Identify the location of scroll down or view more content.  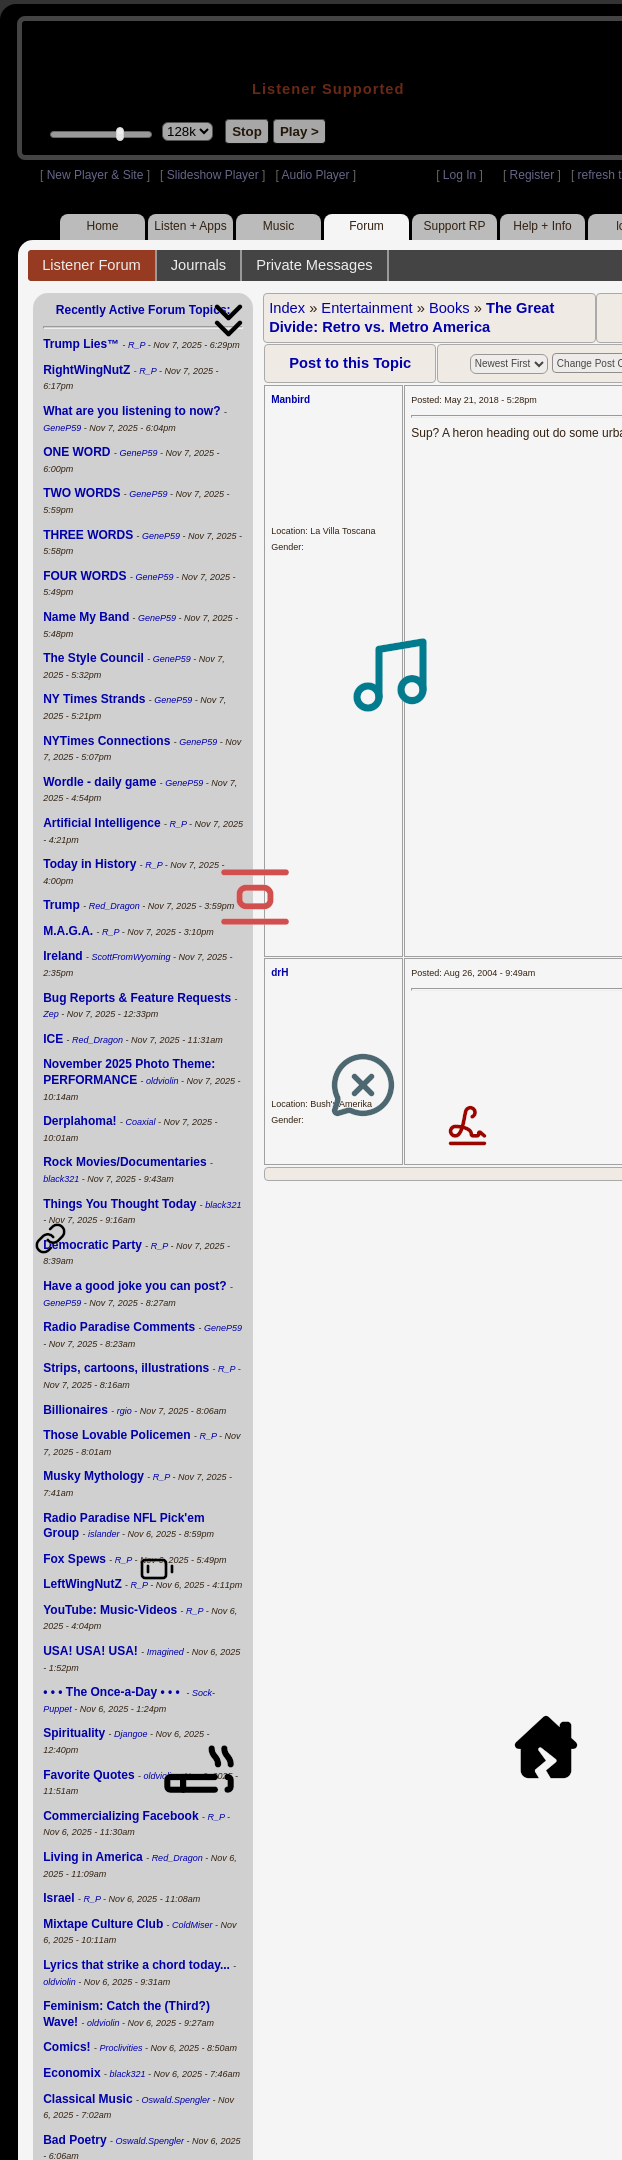
(228, 320).